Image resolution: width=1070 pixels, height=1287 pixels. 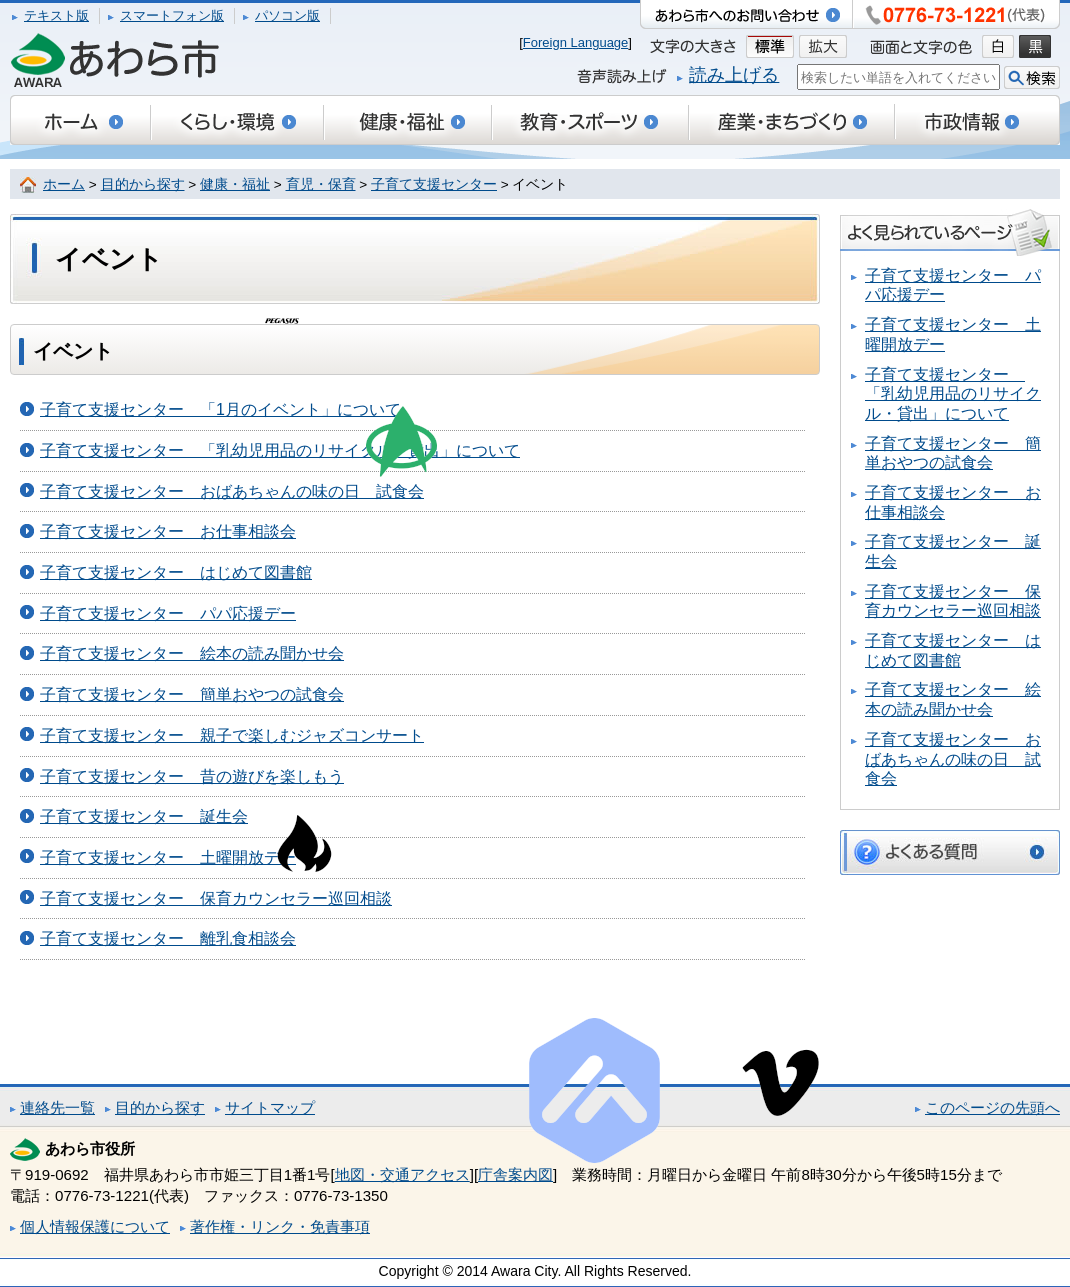 What do you see at coordinates (304, 843) in the screenshot?
I see `fireship brand logo` at bounding box center [304, 843].